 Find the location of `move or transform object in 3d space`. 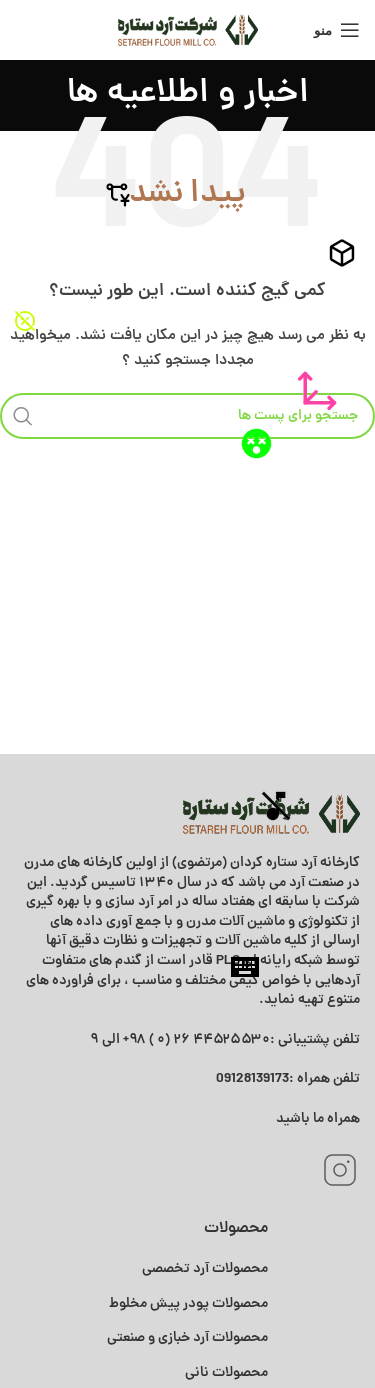

move or transform object in 3d space is located at coordinates (318, 390).